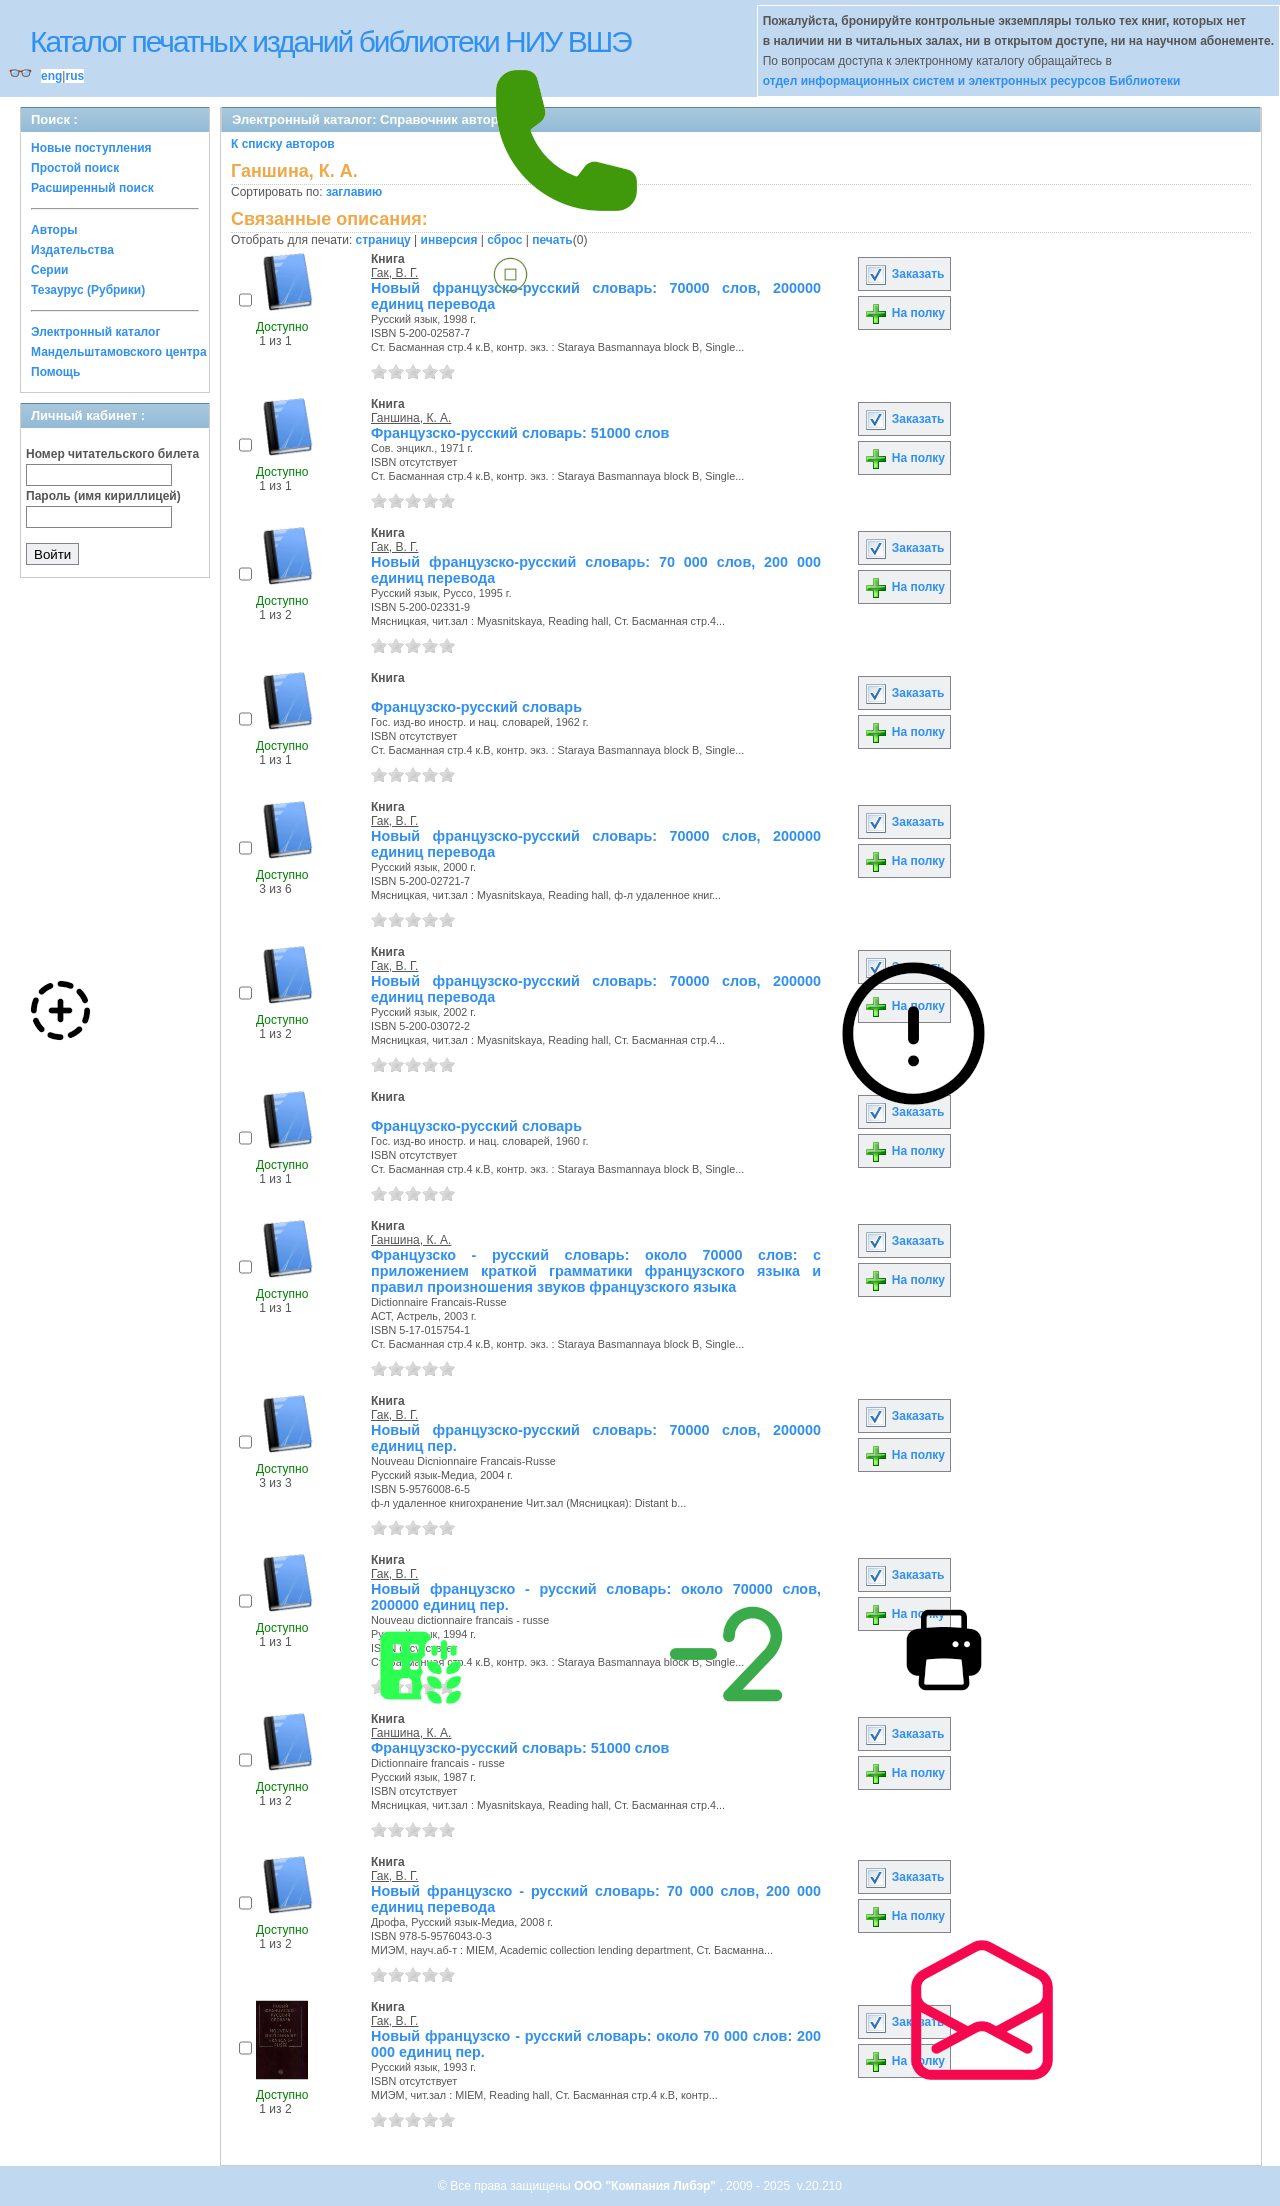 The width and height of the screenshot is (1280, 2206). I want to click on stop media playback, so click(510, 274).